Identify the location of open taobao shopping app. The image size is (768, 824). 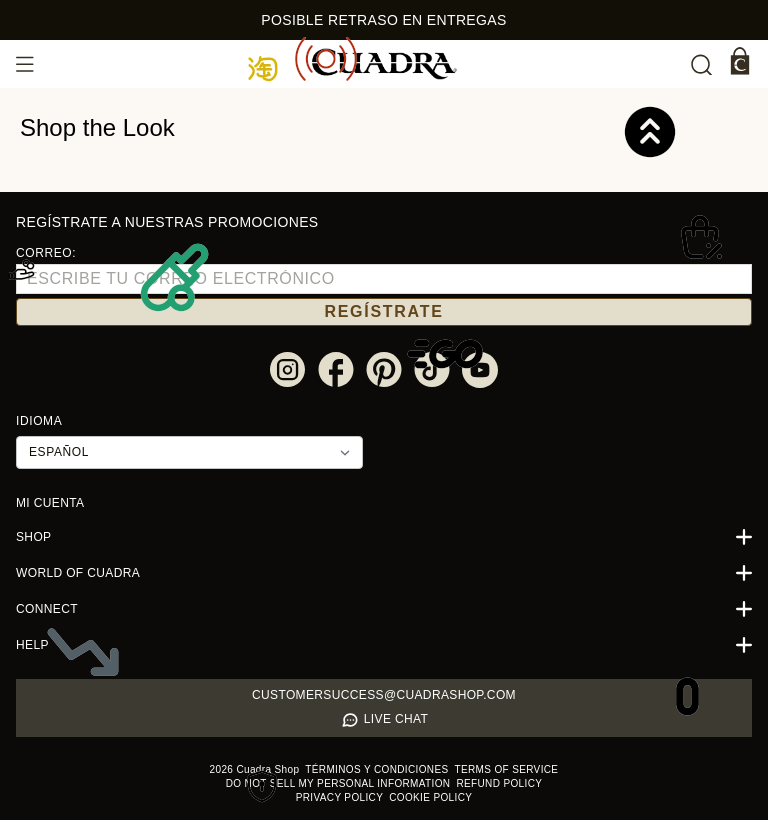
(263, 68).